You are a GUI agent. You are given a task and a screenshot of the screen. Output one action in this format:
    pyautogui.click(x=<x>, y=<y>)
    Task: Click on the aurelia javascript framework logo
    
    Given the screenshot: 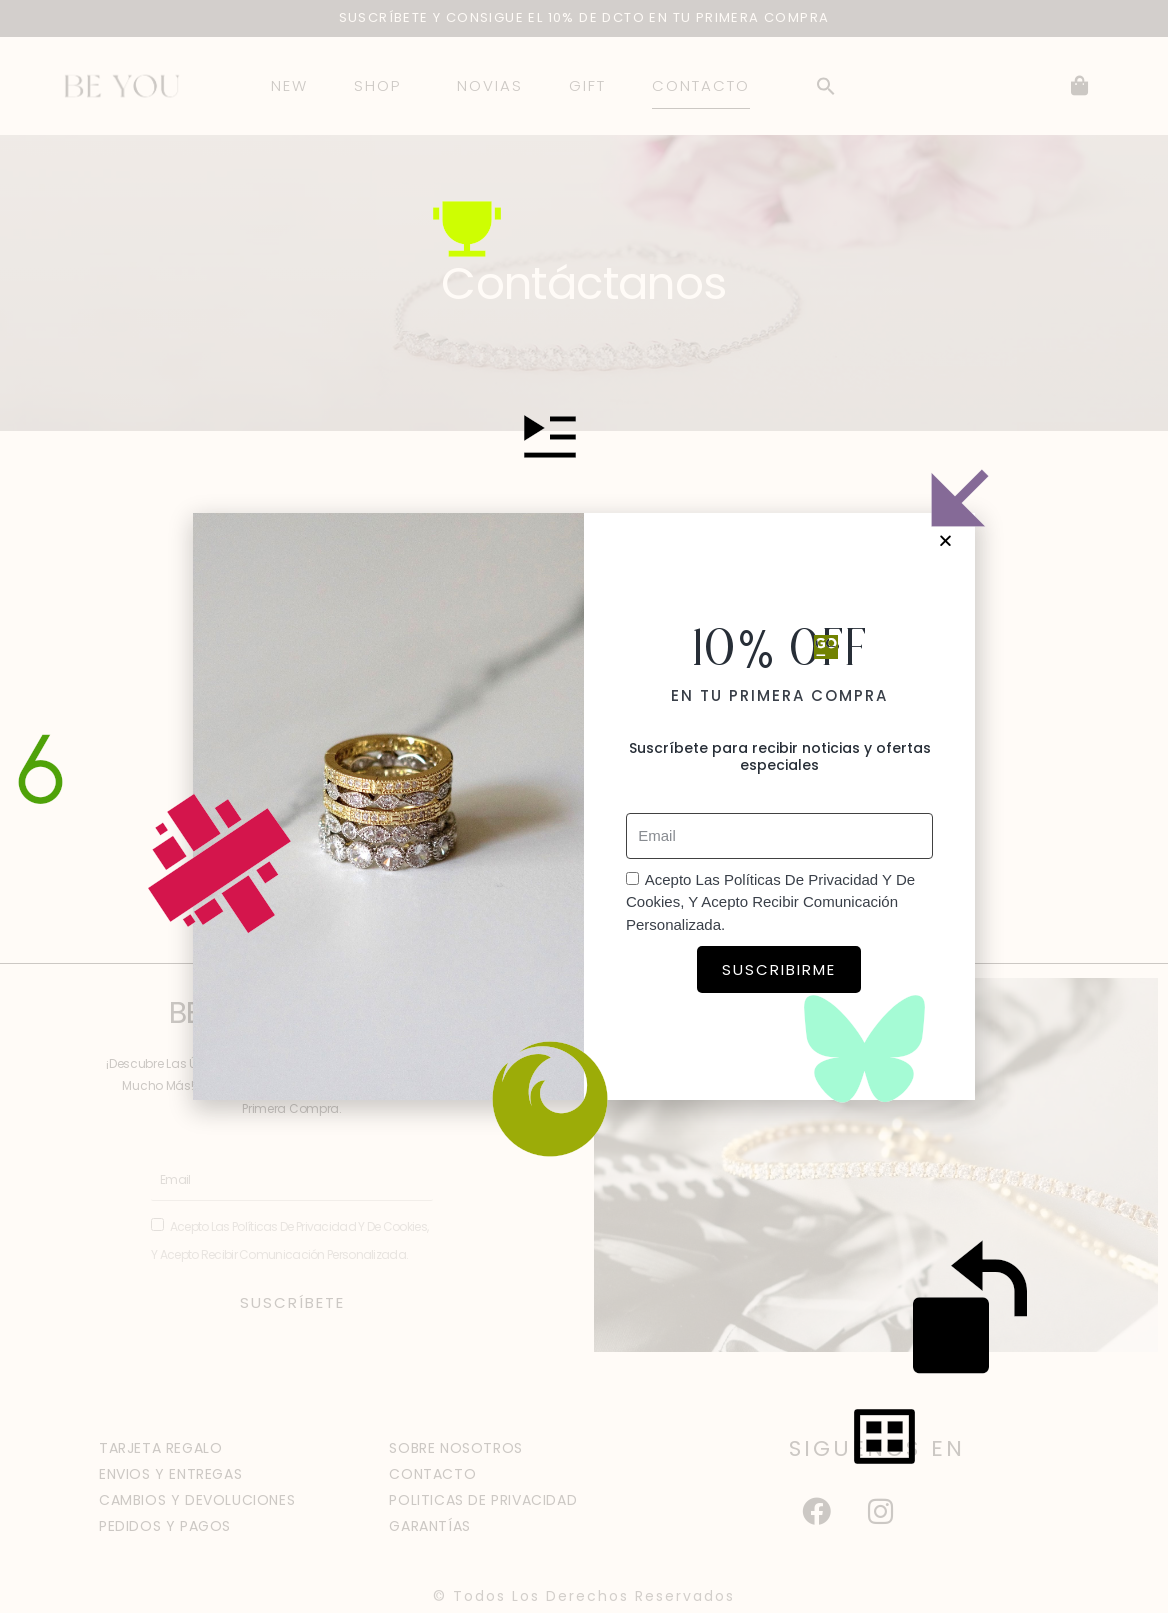 What is the action you would take?
    pyautogui.click(x=219, y=863)
    